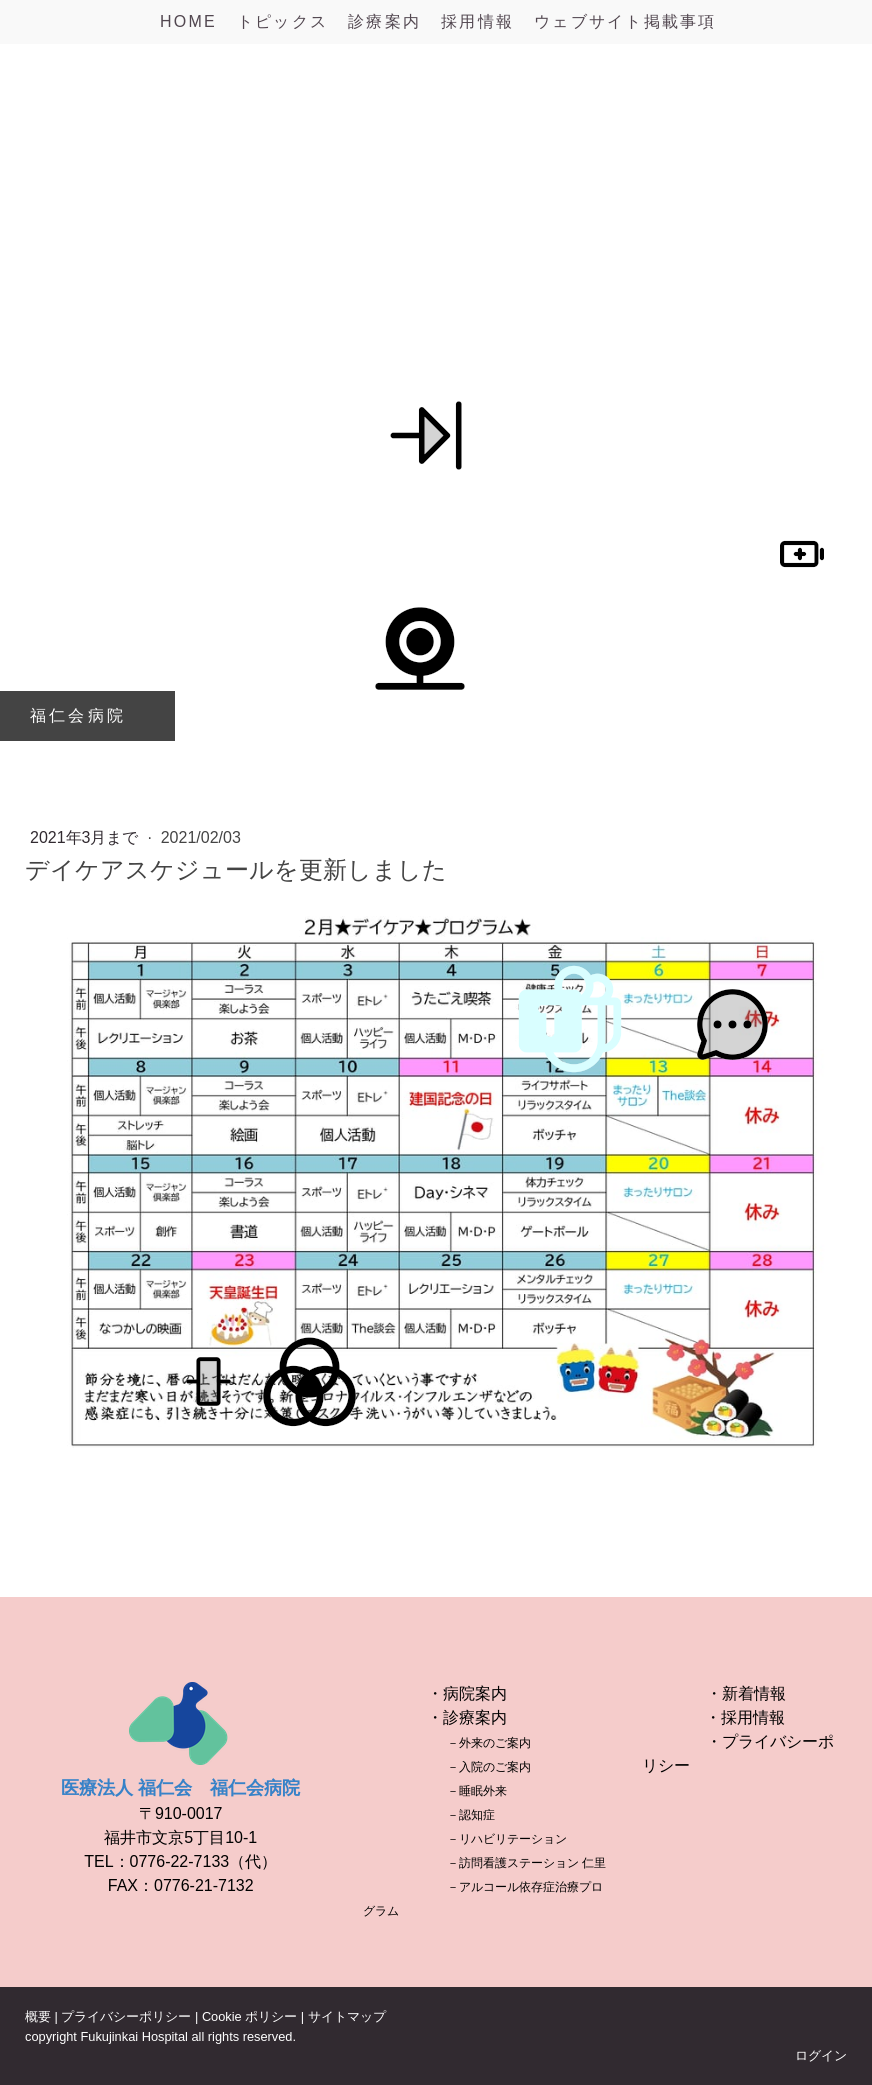 This screenshot has height=2085, width=872. What do you see at coordinates (570, 1021) in the screenshot?
I see `open microsoft teams` at bounding box center [570, 1021].